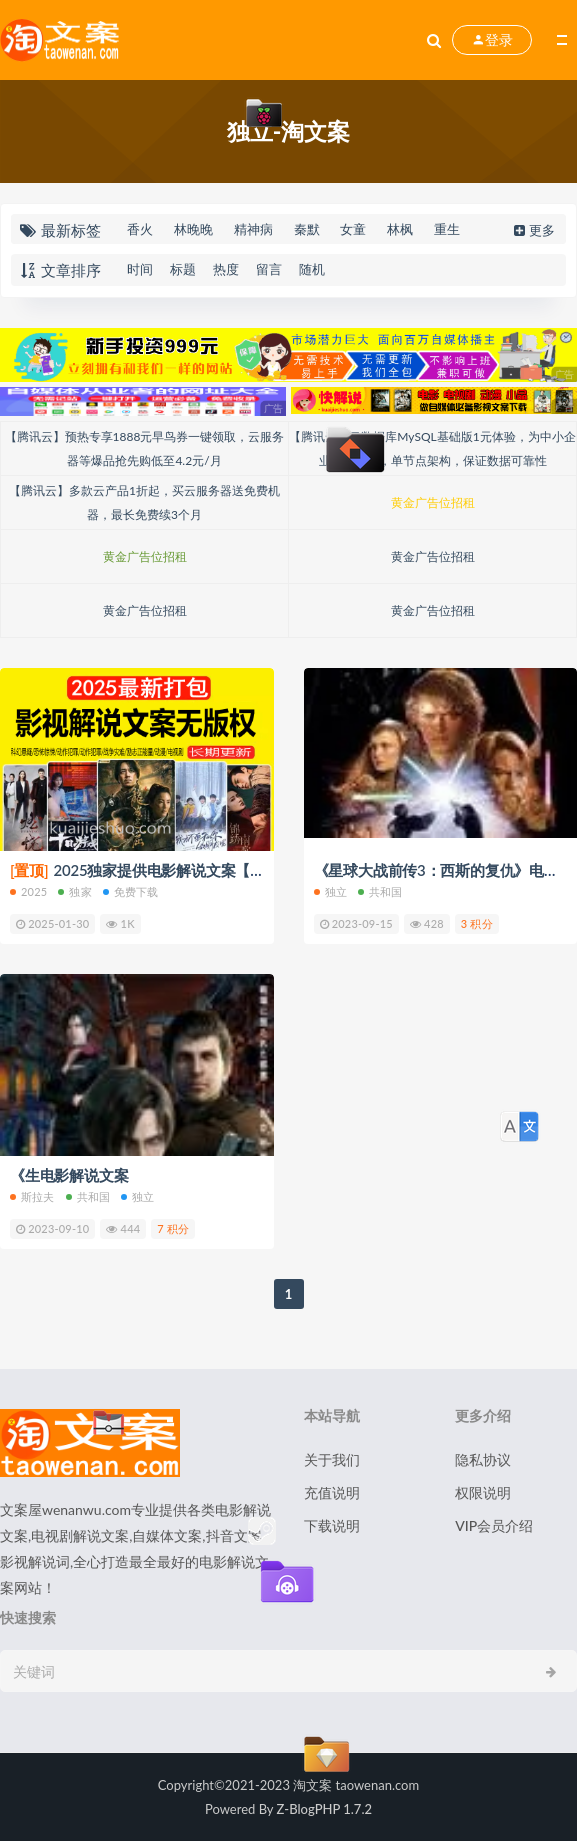 Image resolution: width=577 pixels, height=1841 pixels. I want to click on steam app status indicator in system tray, so click(262, 1531).